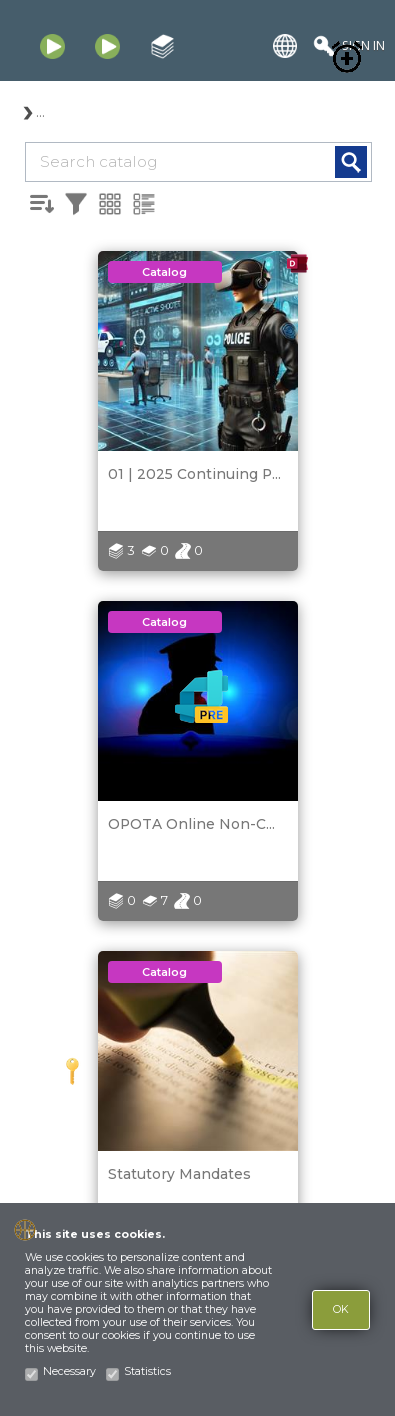  Describe the element at coordinates (201, 696) in the screenshot. I see `open visual blend preview application` at that location.